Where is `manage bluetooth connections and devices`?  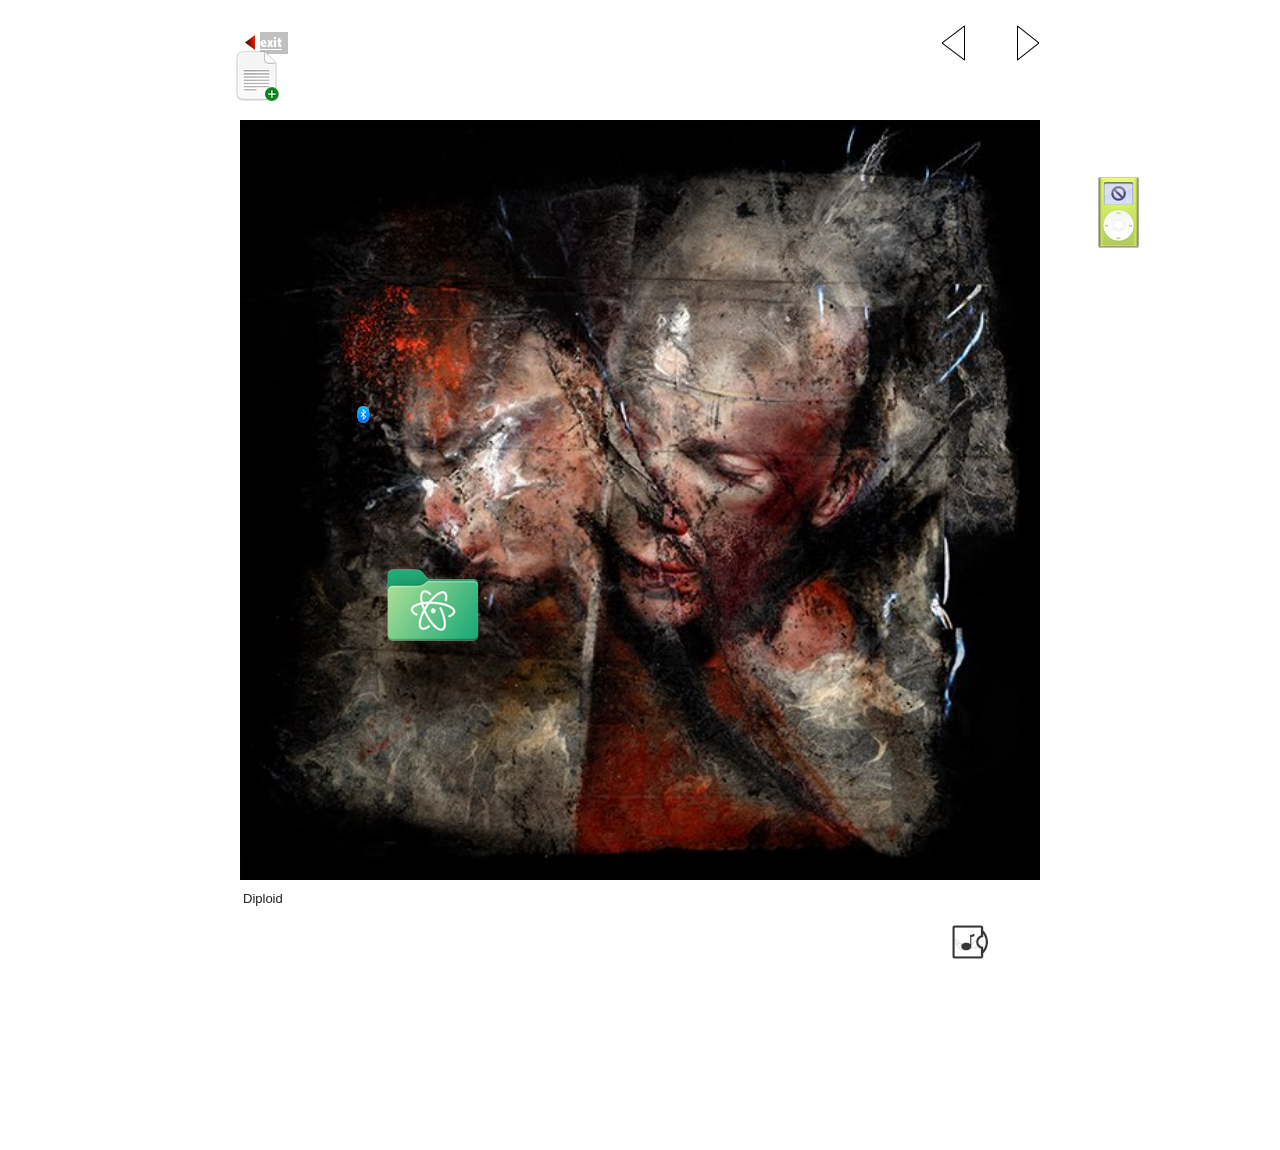 manage bluetooth connections and devices is located at coordinates (363, 414).